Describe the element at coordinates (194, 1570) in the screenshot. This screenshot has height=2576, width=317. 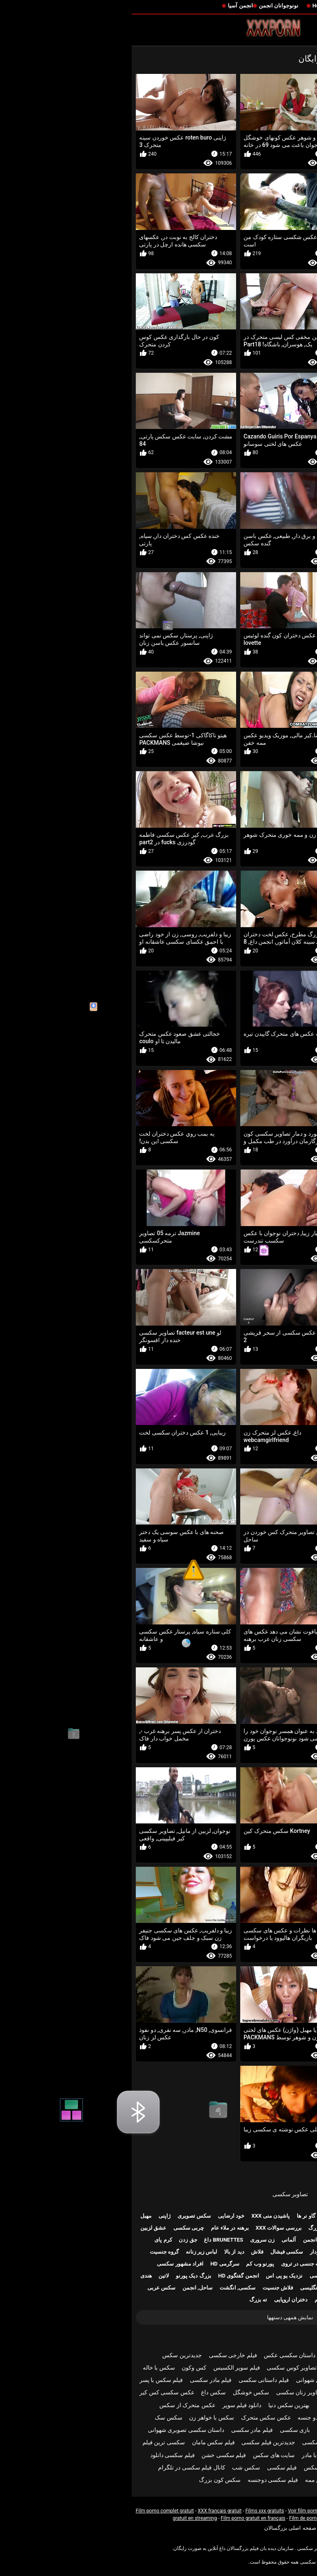
I see `indicates a OneDrive sync warning or issue` at that location.